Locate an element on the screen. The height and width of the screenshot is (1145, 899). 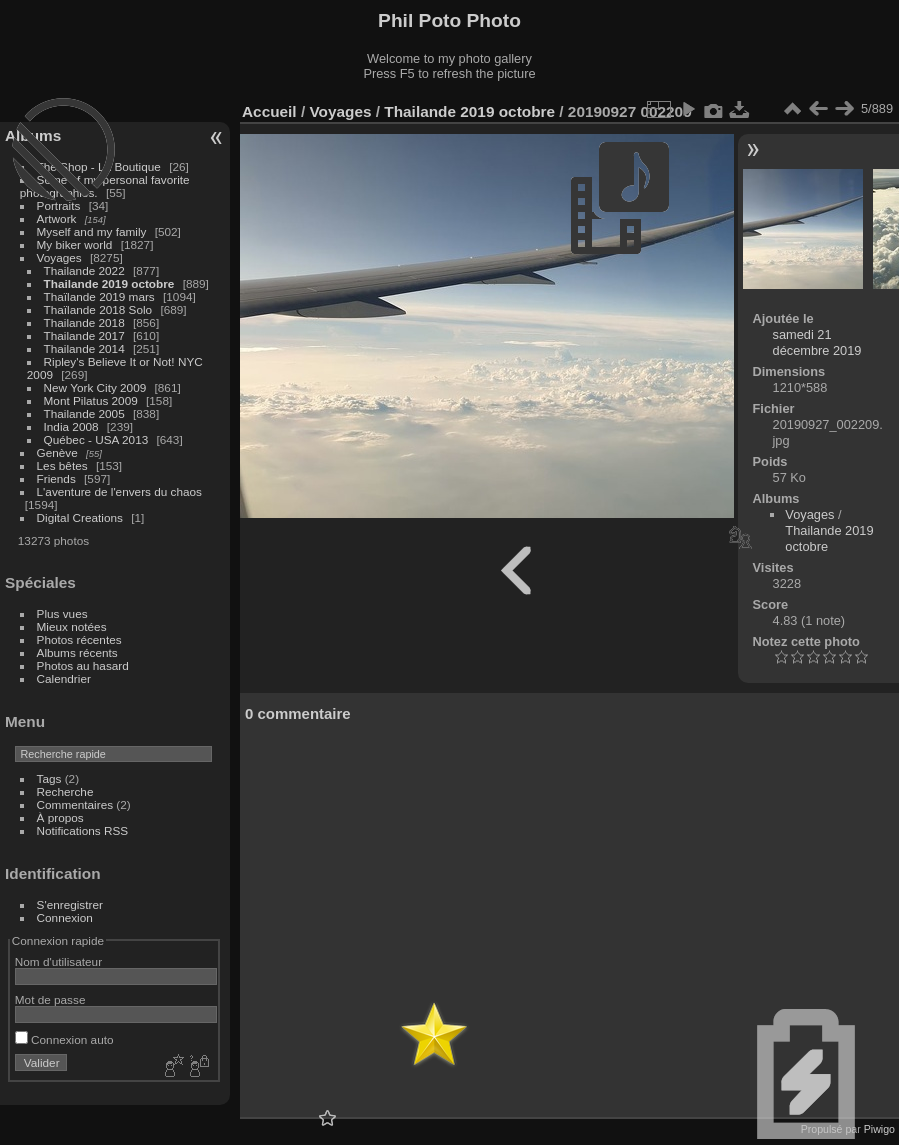
indicates a starred or favorited item is located at coordinates (434, 1037).